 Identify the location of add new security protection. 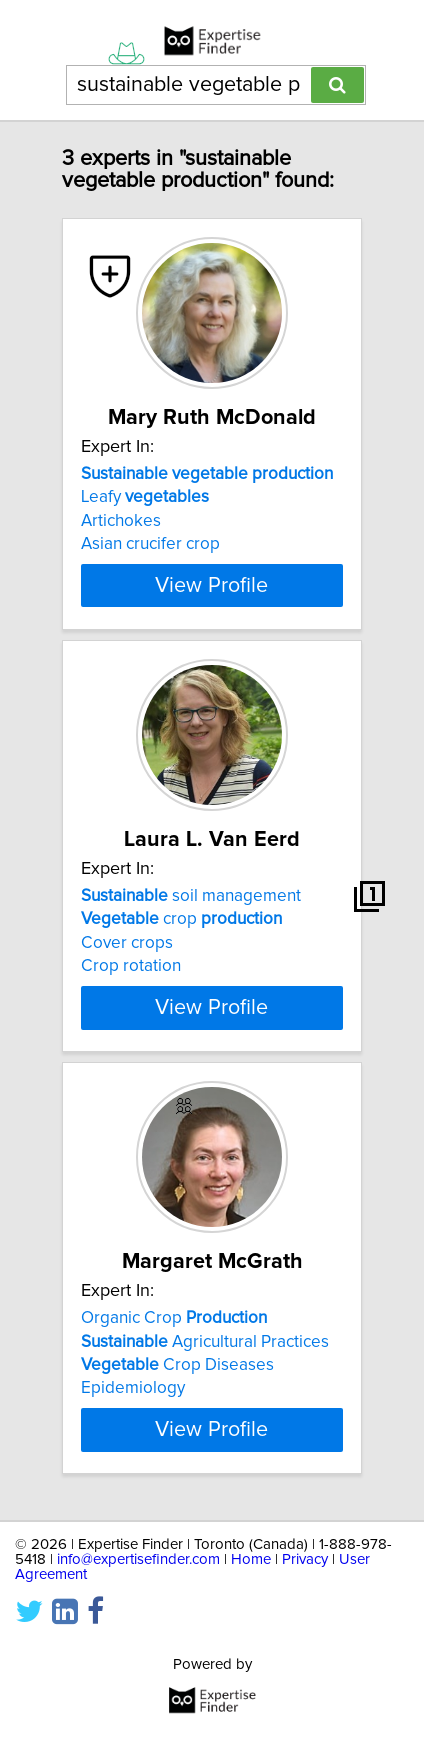
(110, 274).